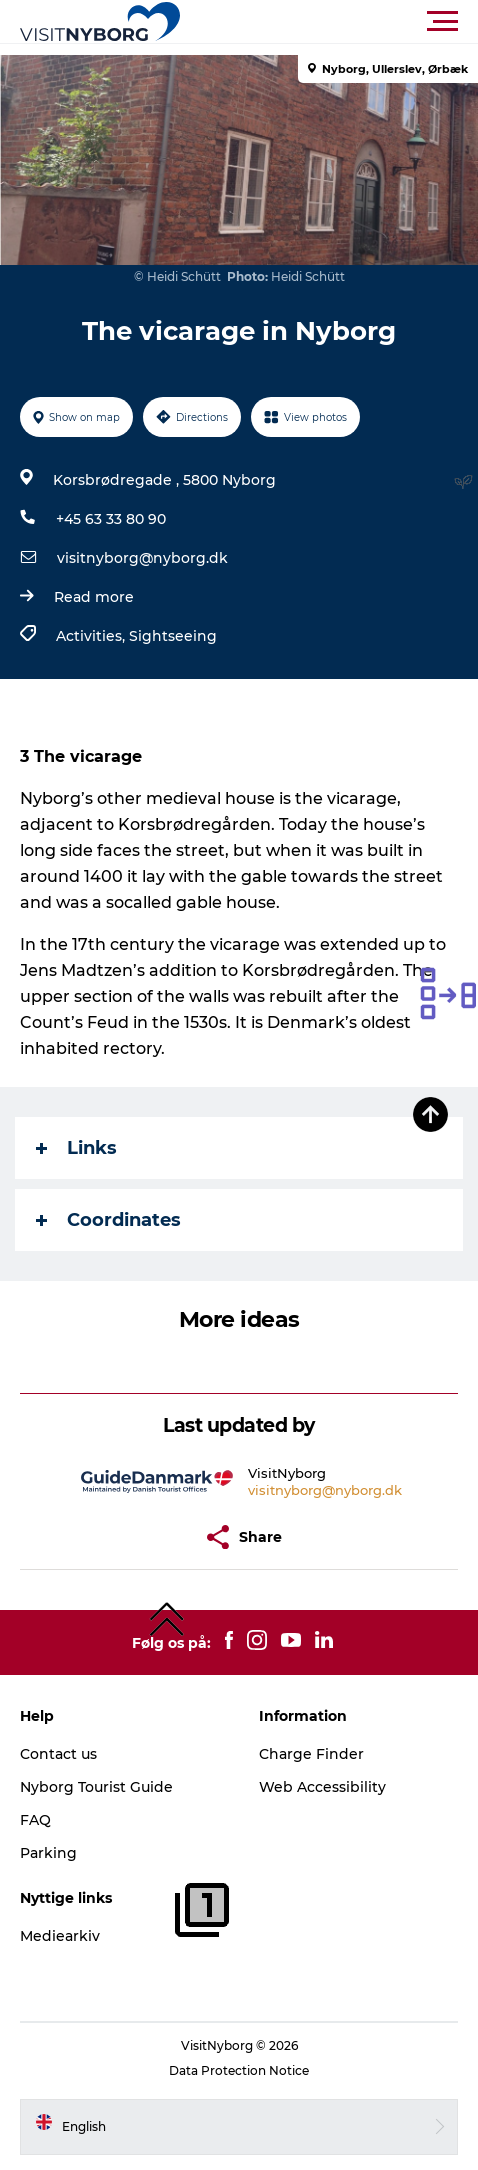 This screenshot has height=2170, width=478. What do you see at coordinates (446, 993) in the screenshot?
I see `combine or merge multiple items into one` at bounding box center [446, 993].